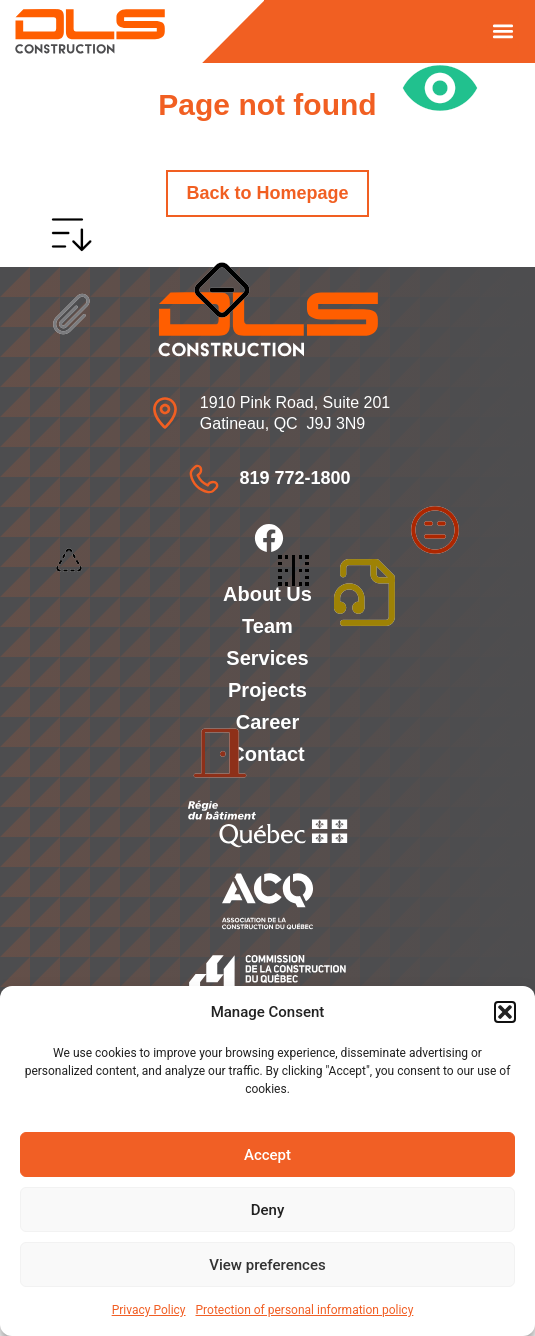 This screenshot has width=535, height=1336. I want to click on sort items in ascending order, so click(70, 233).